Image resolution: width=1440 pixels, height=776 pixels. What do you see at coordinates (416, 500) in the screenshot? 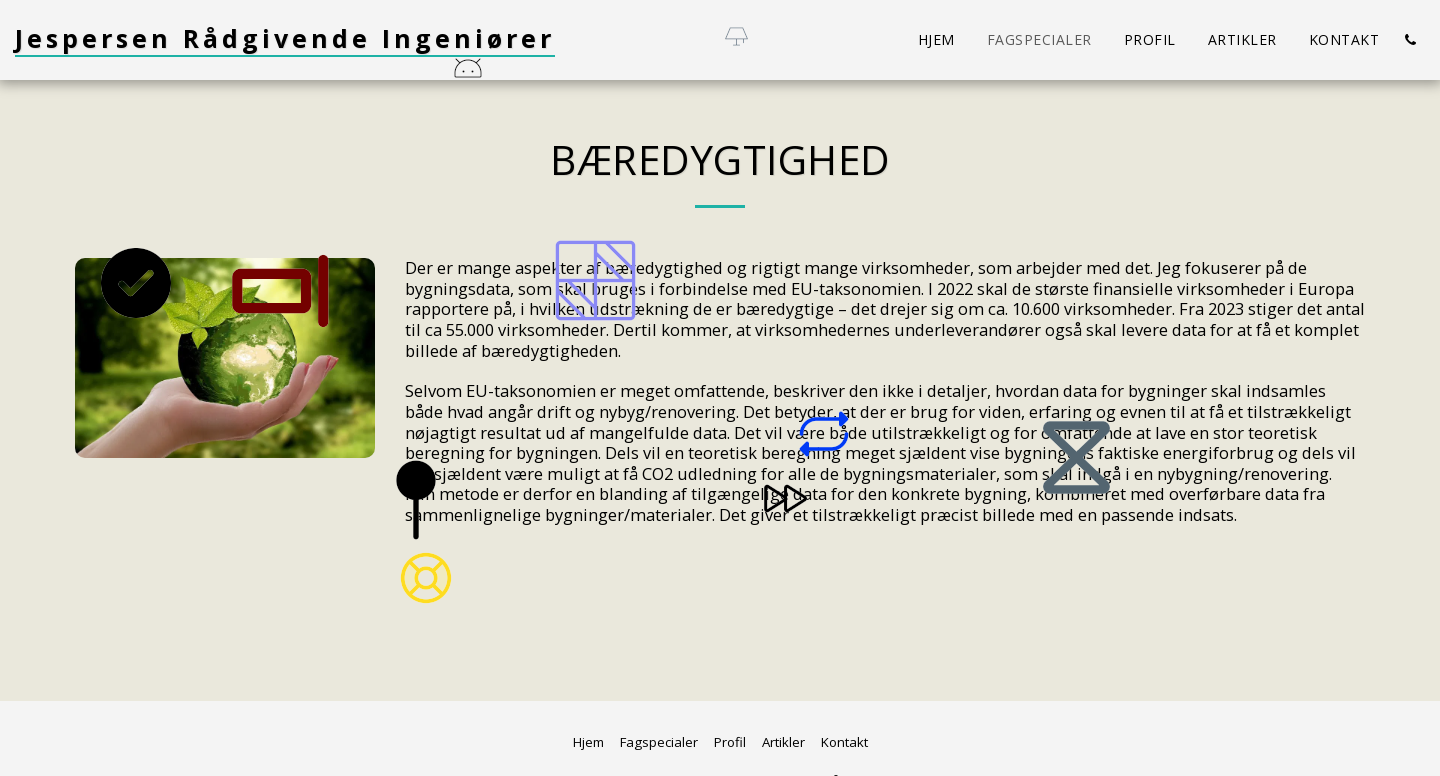
I see `mark a location on the map` at bounding box center [416, 500].